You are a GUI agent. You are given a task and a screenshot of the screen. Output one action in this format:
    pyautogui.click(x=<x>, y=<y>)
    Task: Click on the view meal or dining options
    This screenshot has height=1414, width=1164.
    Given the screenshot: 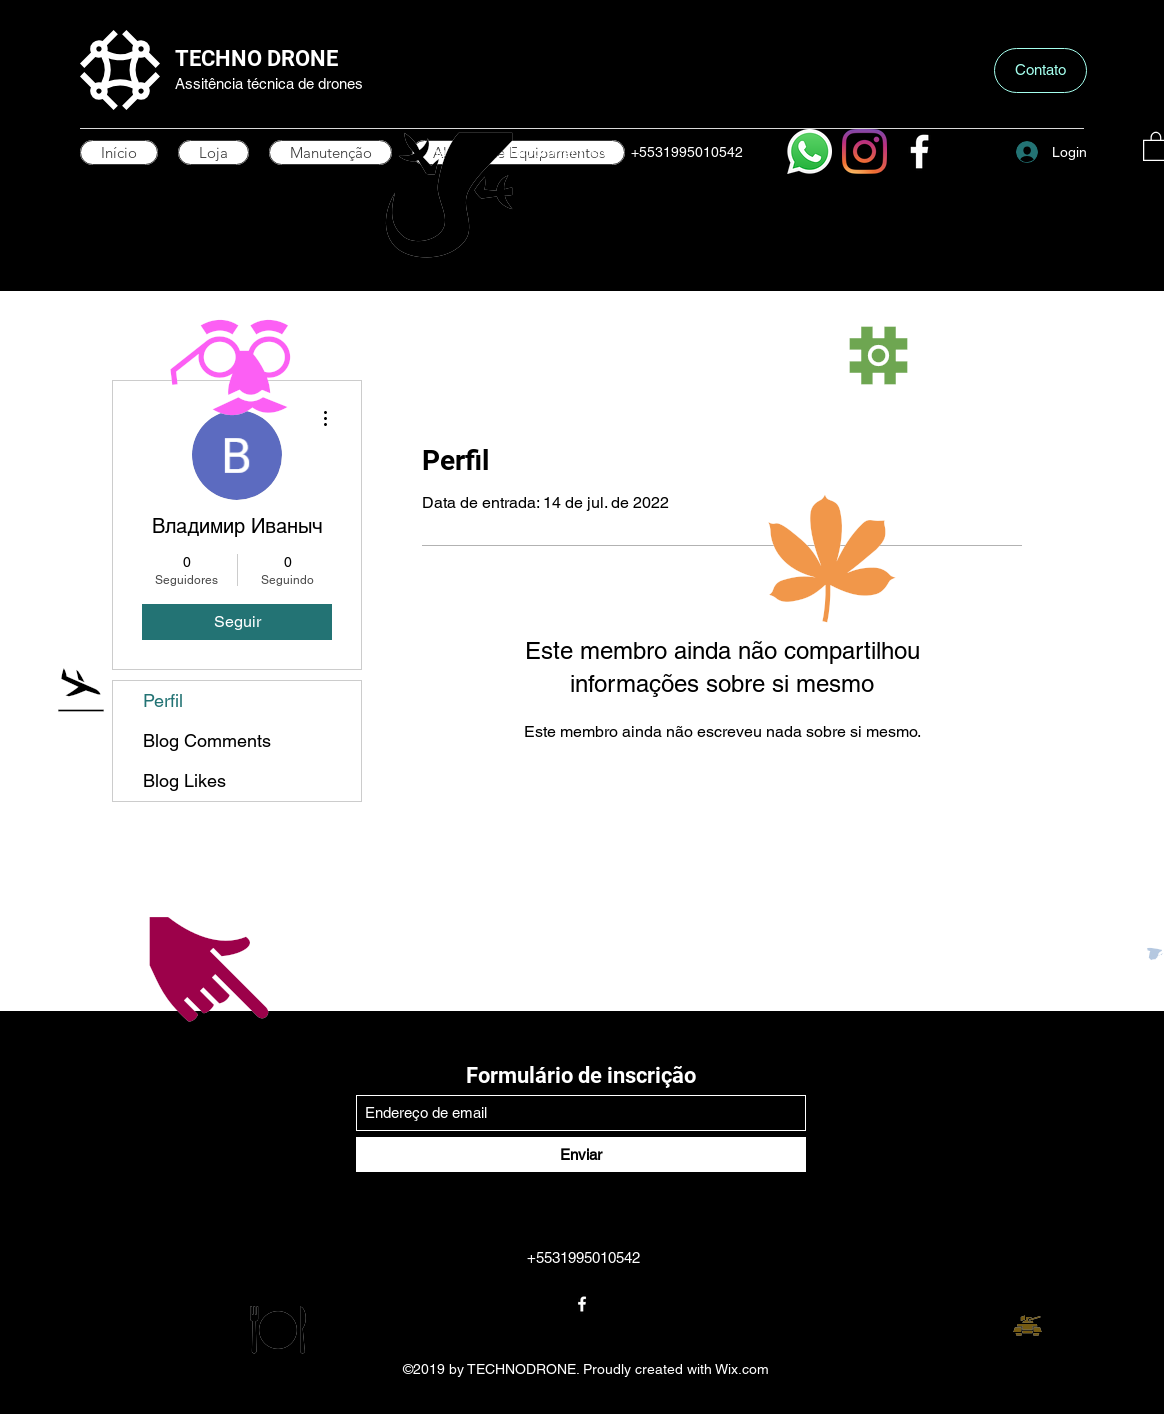 What is the action you would take?
    pyautogui.click(x=278, y=1330)
    